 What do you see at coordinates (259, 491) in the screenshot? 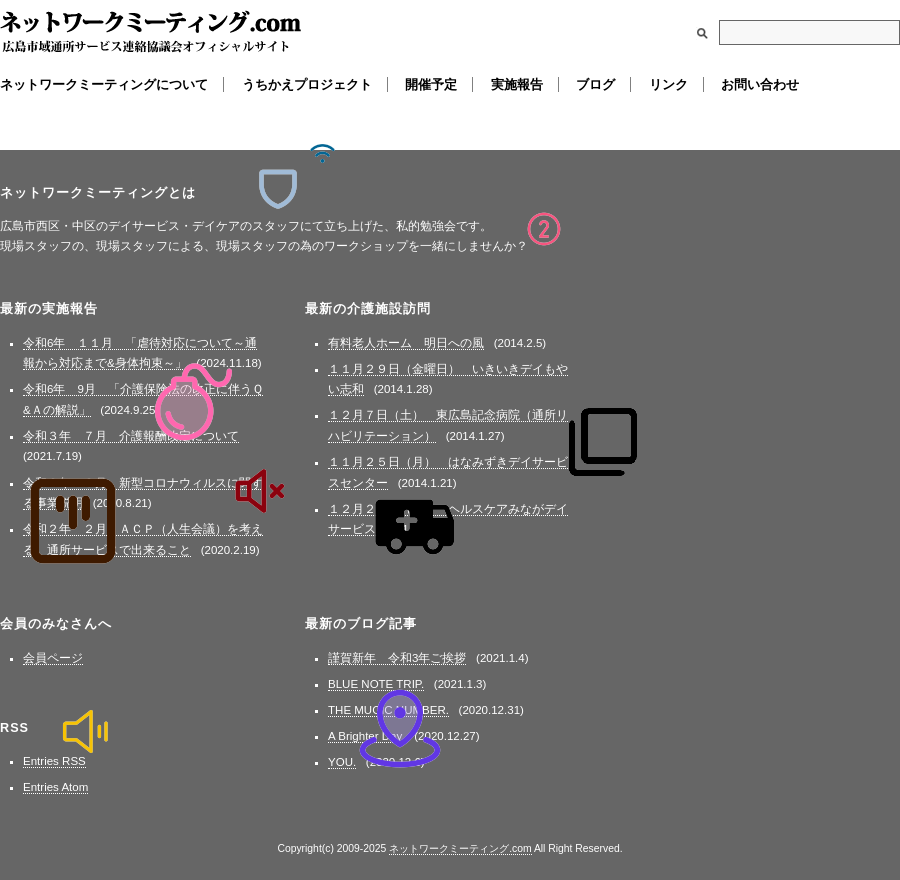
I see `mute audio` at bounding box center [259, 491].